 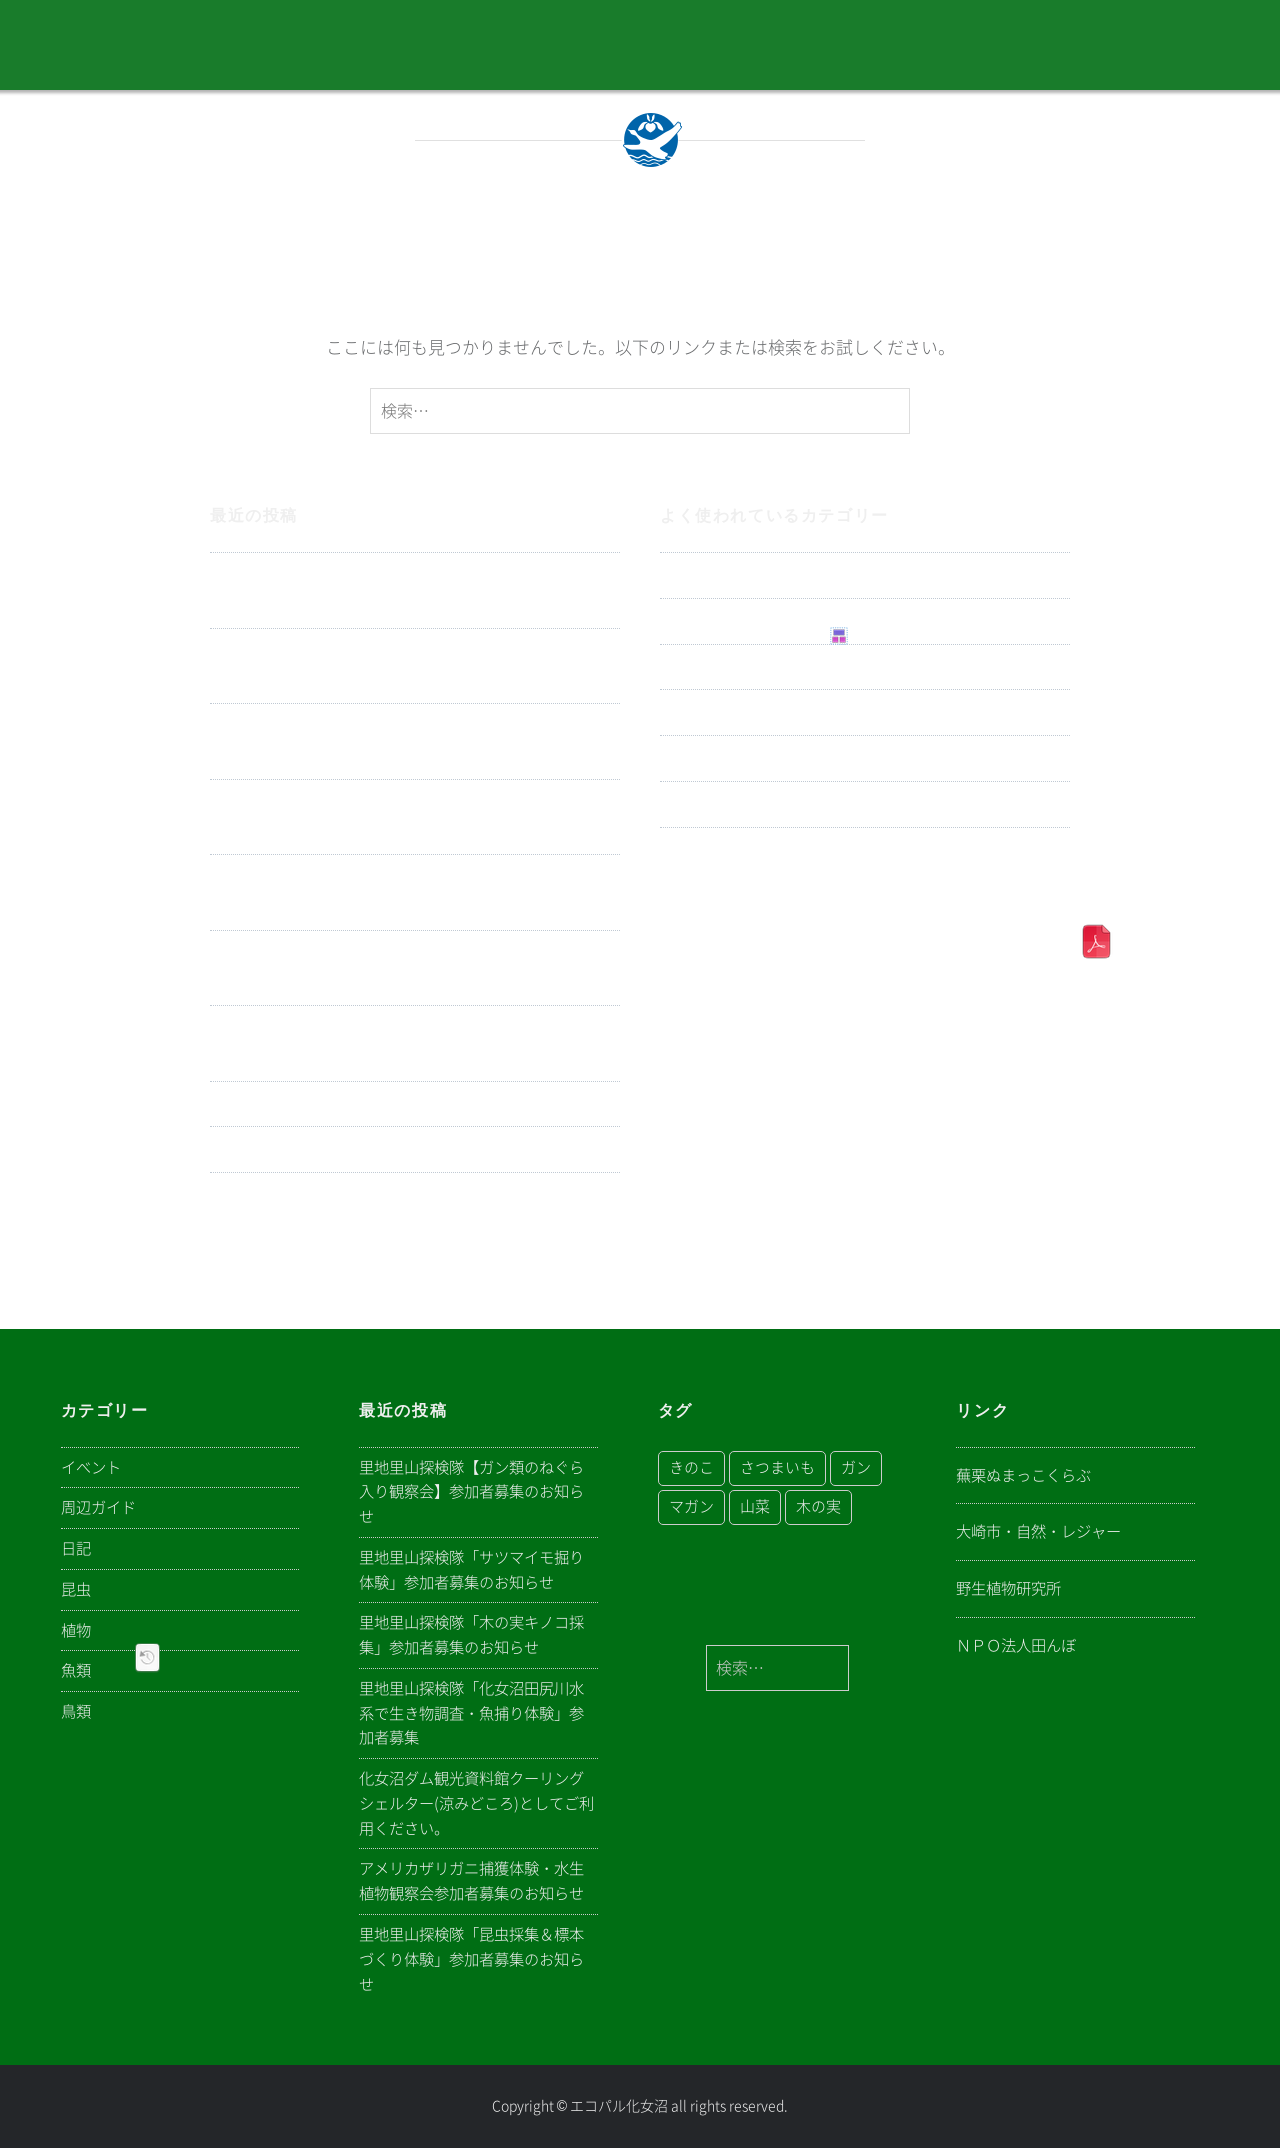 I want to click on a deleted file in the trash, so click(x=147, y=1657).